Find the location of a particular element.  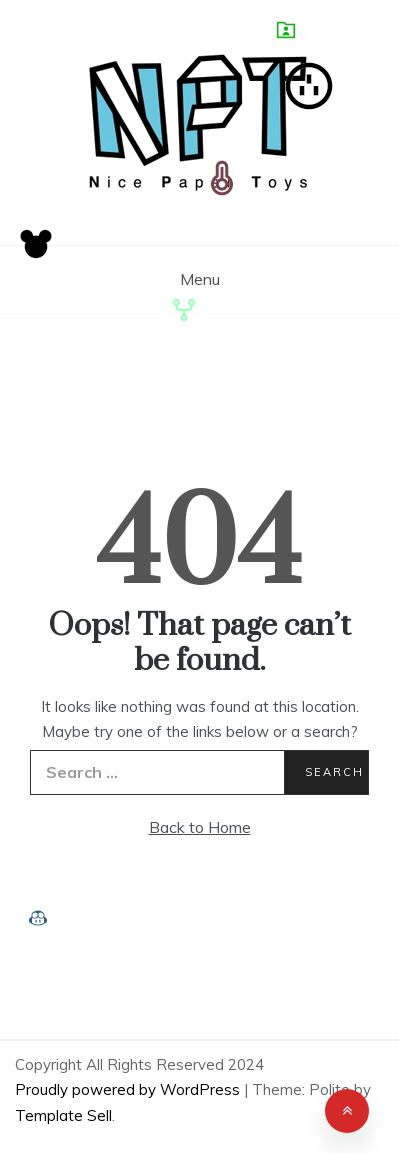

indicates high temperature reading is located at coordinates (222, 178).